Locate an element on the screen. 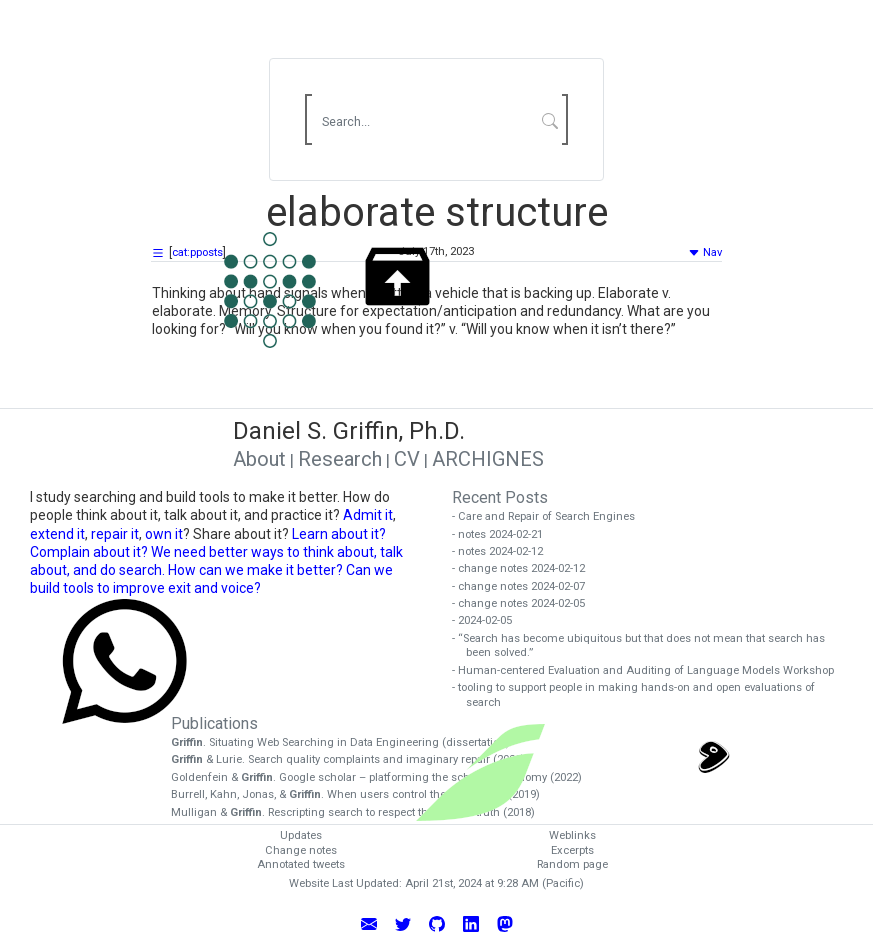 The image size is (873, 943). iberia airlines app or website is located at coordinates (480, 772).